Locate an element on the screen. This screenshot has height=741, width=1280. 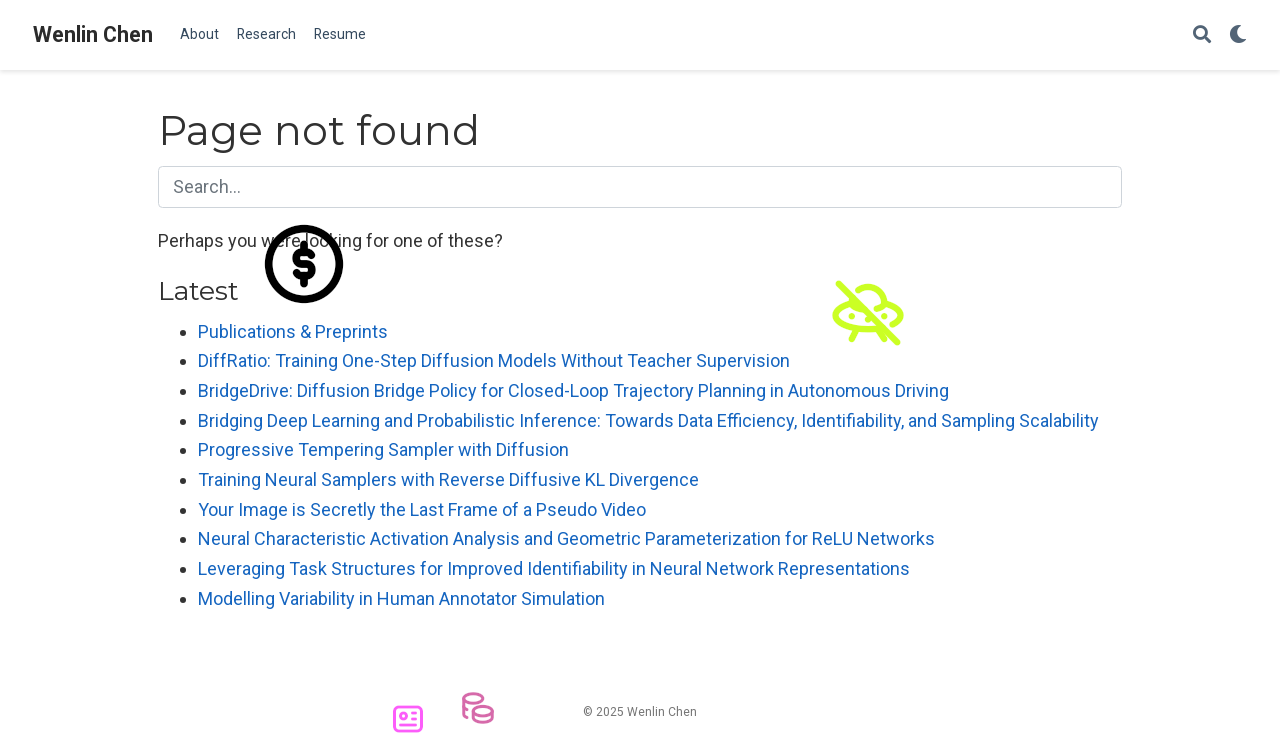
view your coin balance or currency is located at coordinates (478, 708).